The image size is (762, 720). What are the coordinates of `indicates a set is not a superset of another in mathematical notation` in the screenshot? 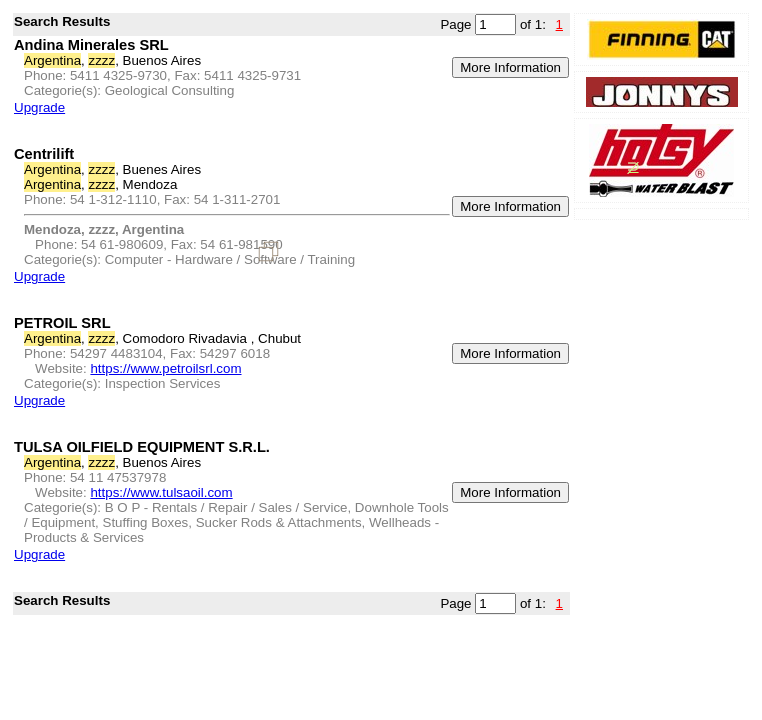 It's located at (633, 168).